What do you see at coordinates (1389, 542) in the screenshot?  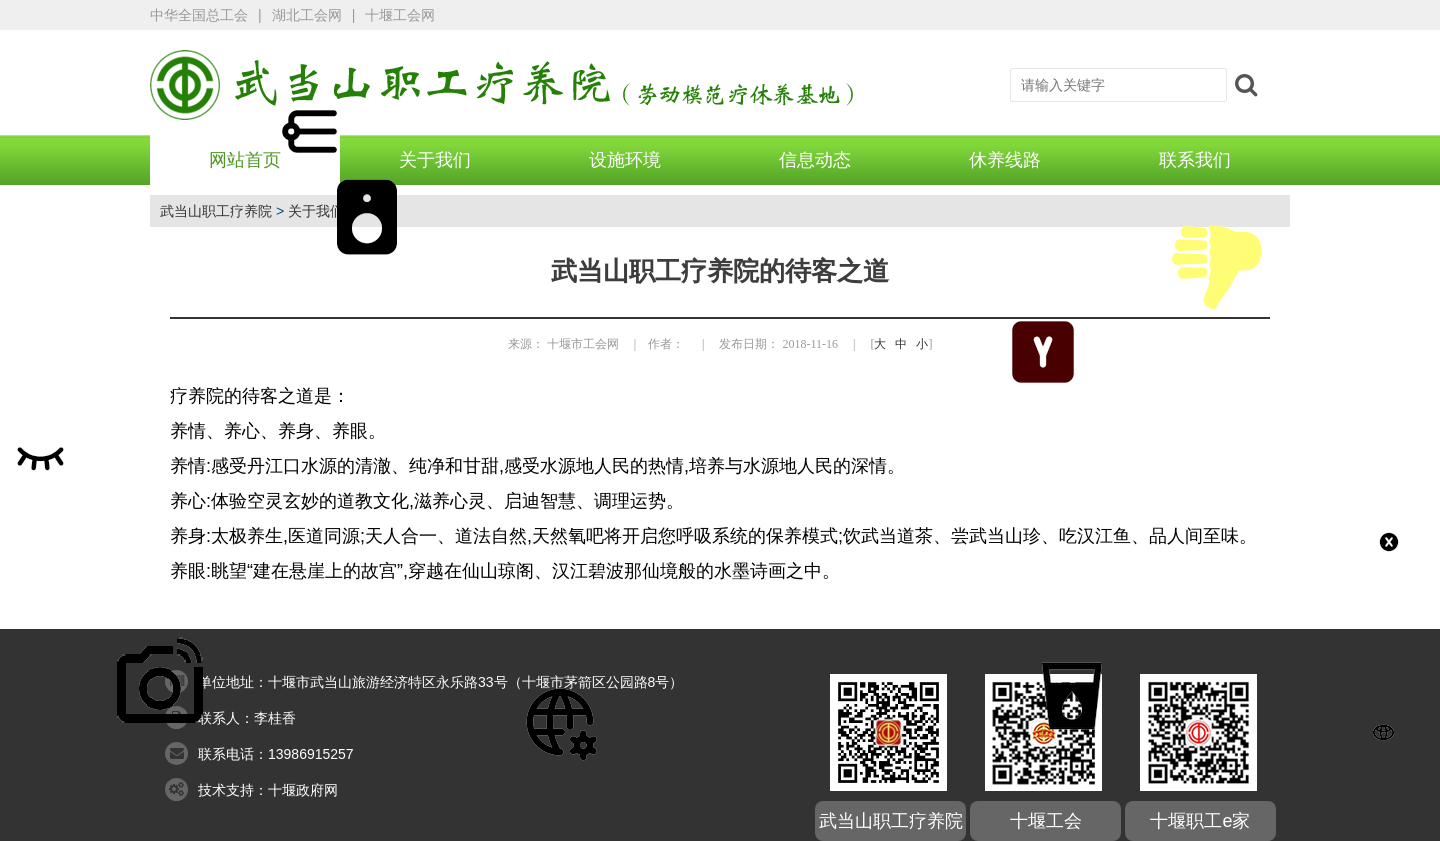 I see `xbox x button icon` at bounding box center [1389, 542].